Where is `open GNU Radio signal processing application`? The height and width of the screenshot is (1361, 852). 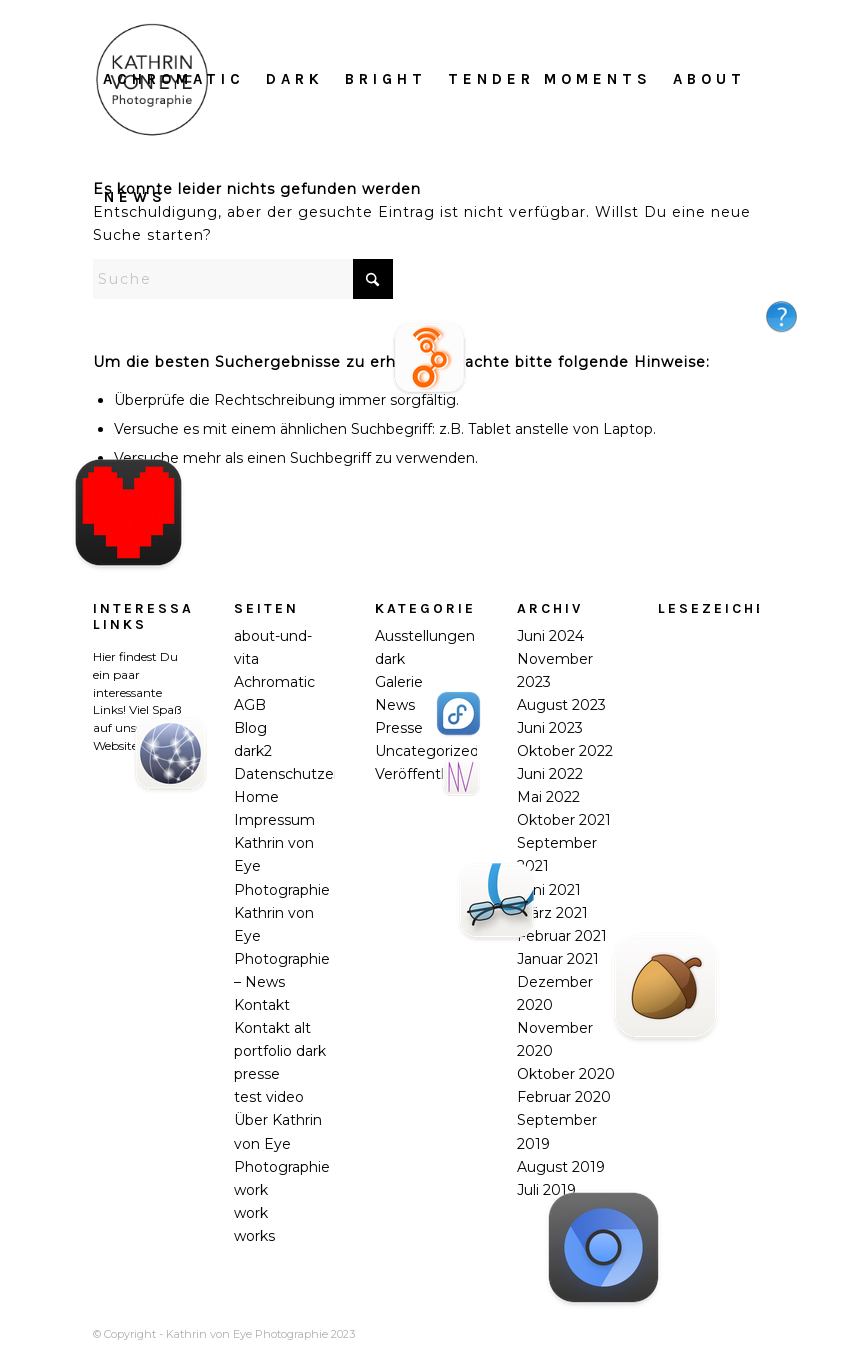
open GNU Radio signal processing application is located at coordinates (429, 358).